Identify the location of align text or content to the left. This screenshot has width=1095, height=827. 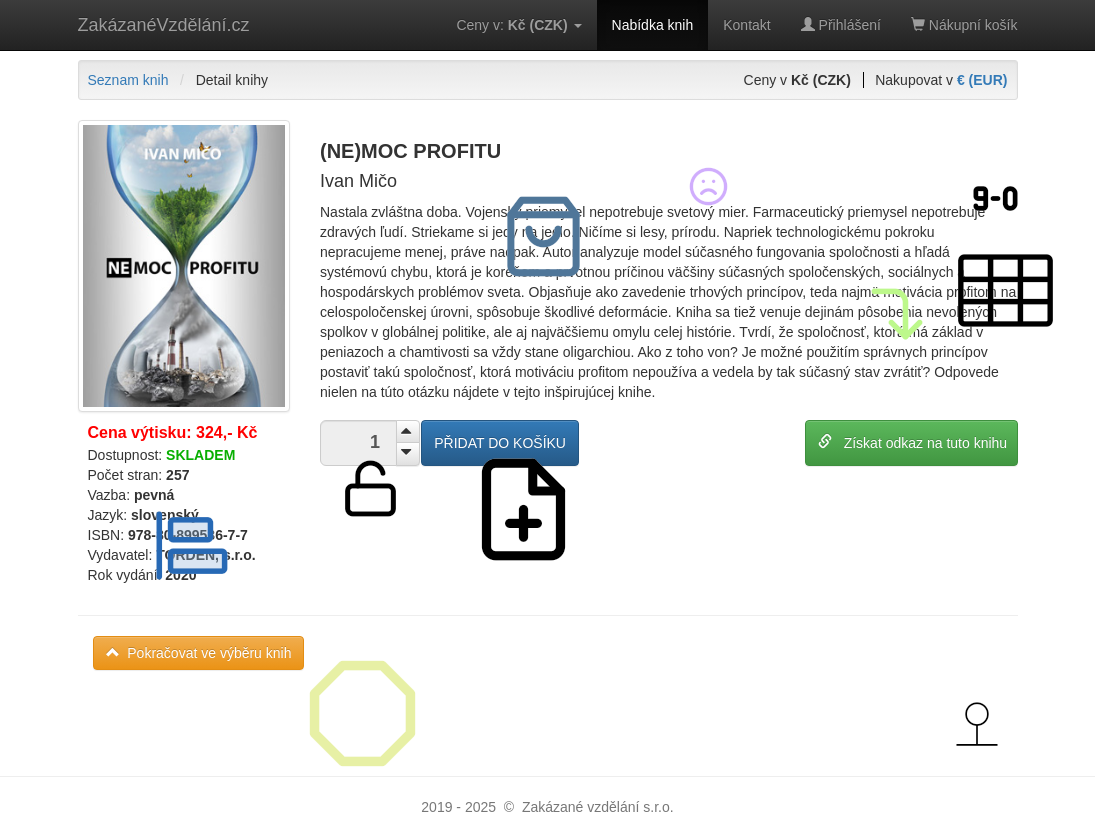
(190, 545).